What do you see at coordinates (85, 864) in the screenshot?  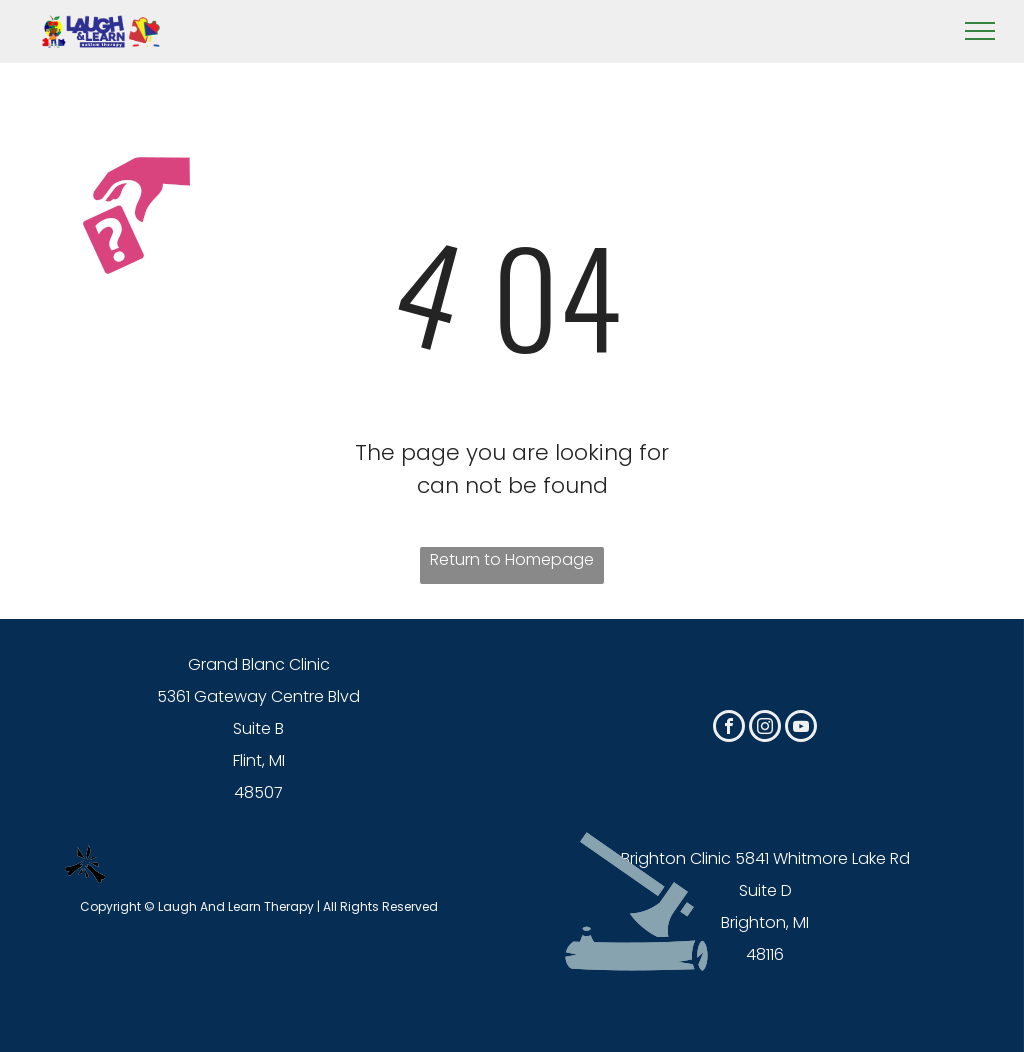 I see `indicates a fracture or bone injury in a health app` at bounding box center [85, 864].